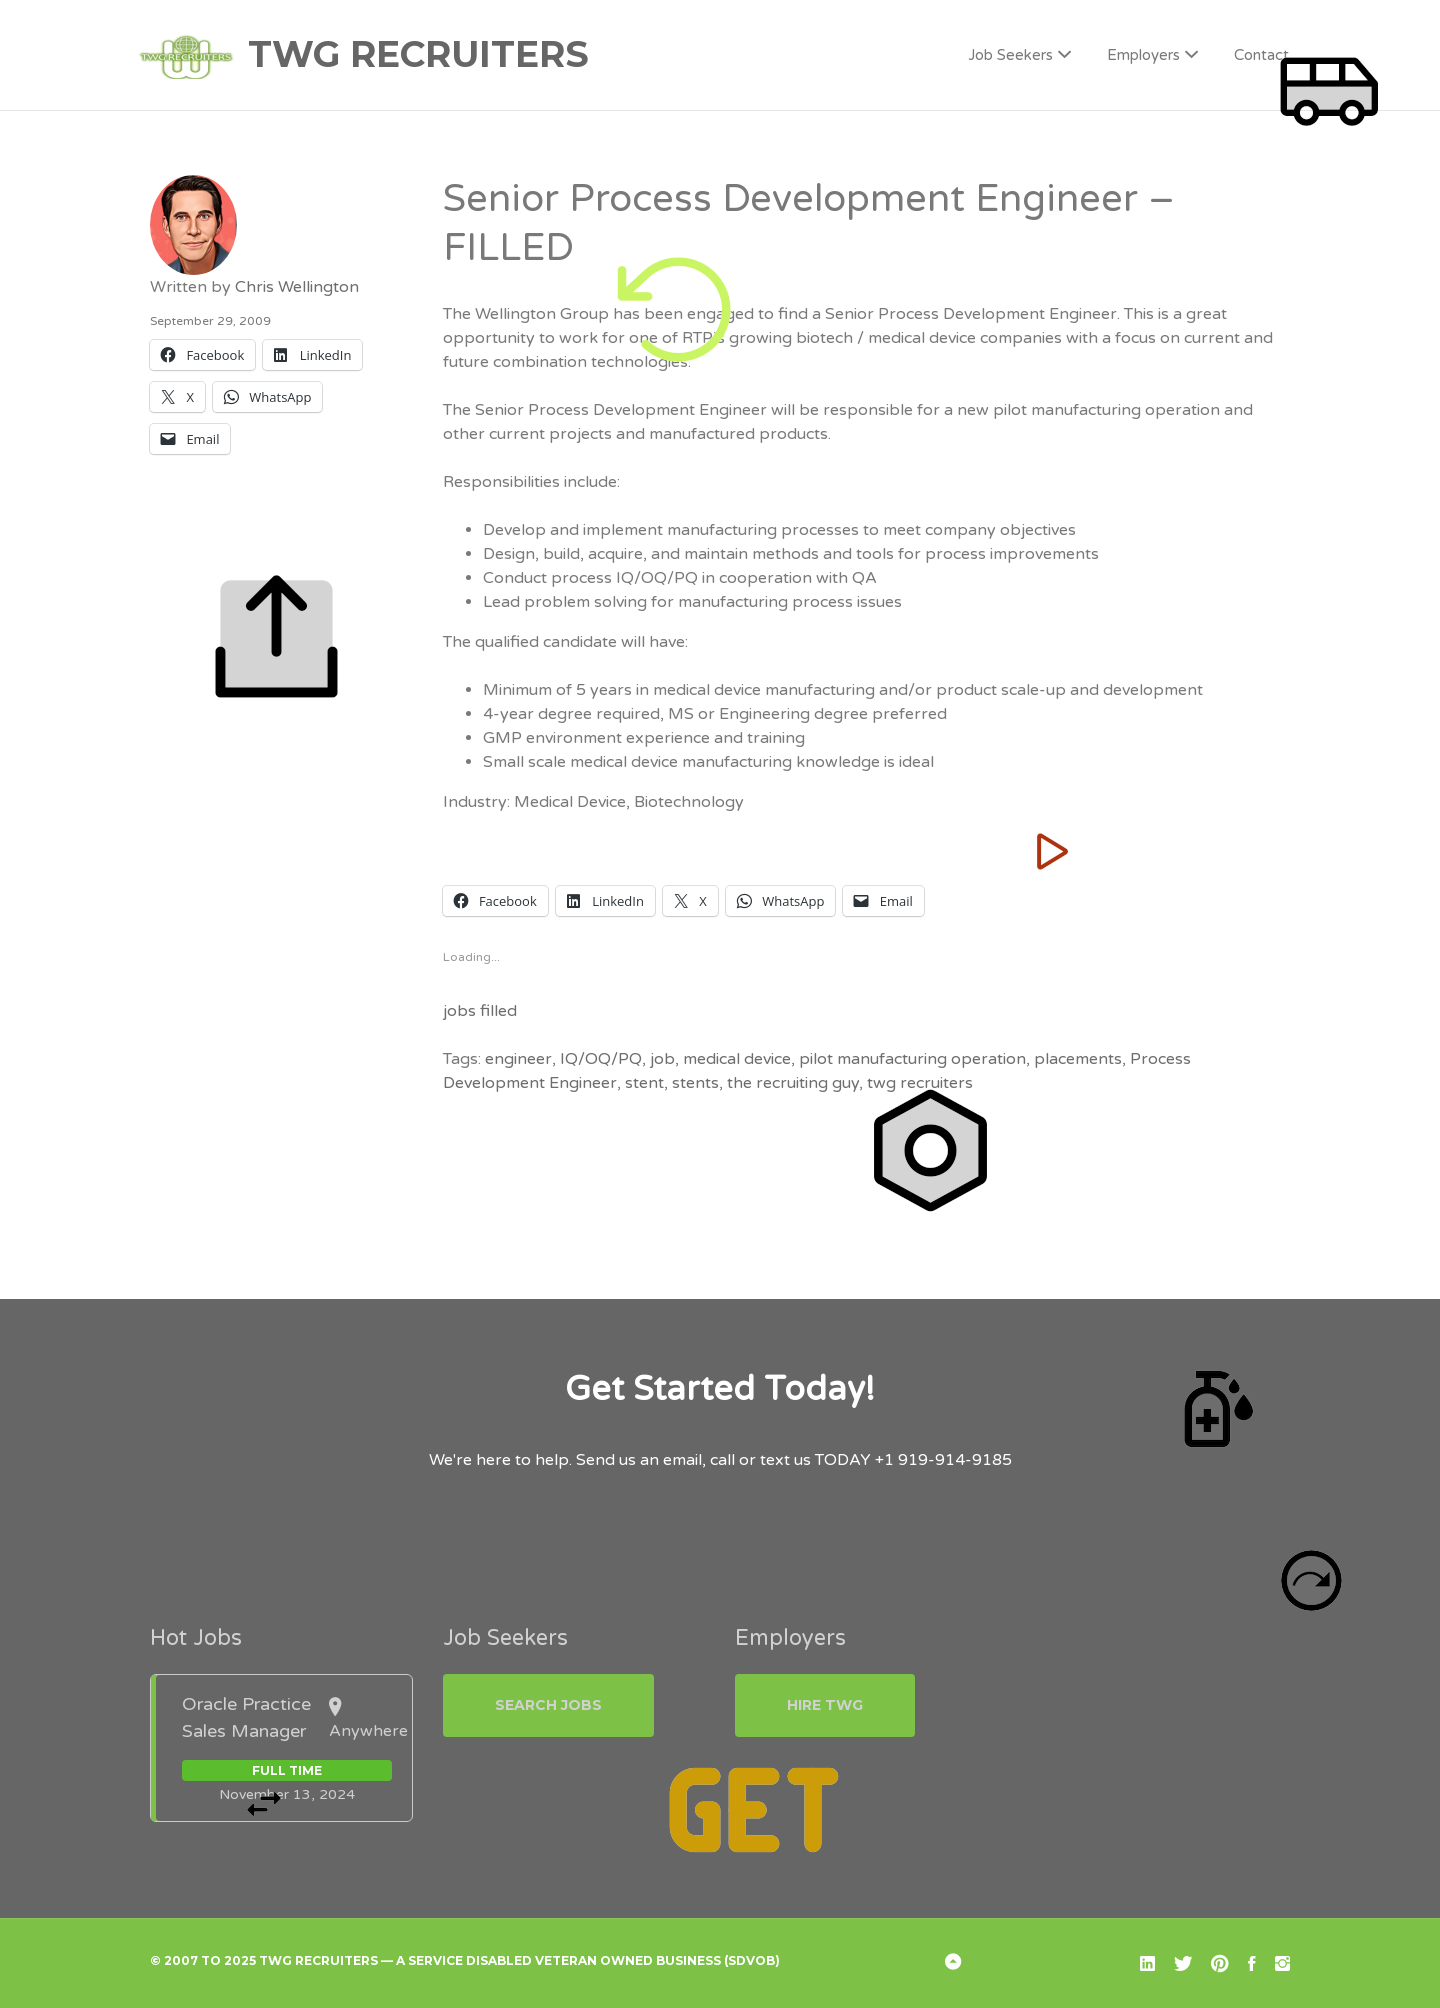 The image size is (1440, 2008). I want to click on skip to the next scheduled item or plan, so click(1311, 1580).